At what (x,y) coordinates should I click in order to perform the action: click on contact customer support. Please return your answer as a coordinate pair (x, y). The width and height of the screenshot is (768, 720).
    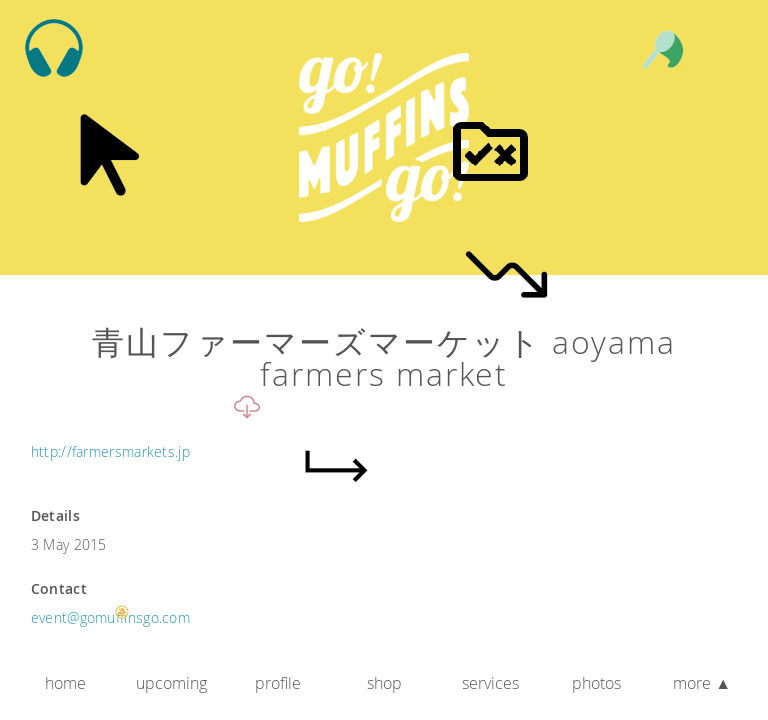
    Looking at the image, I should click on (54, 48).